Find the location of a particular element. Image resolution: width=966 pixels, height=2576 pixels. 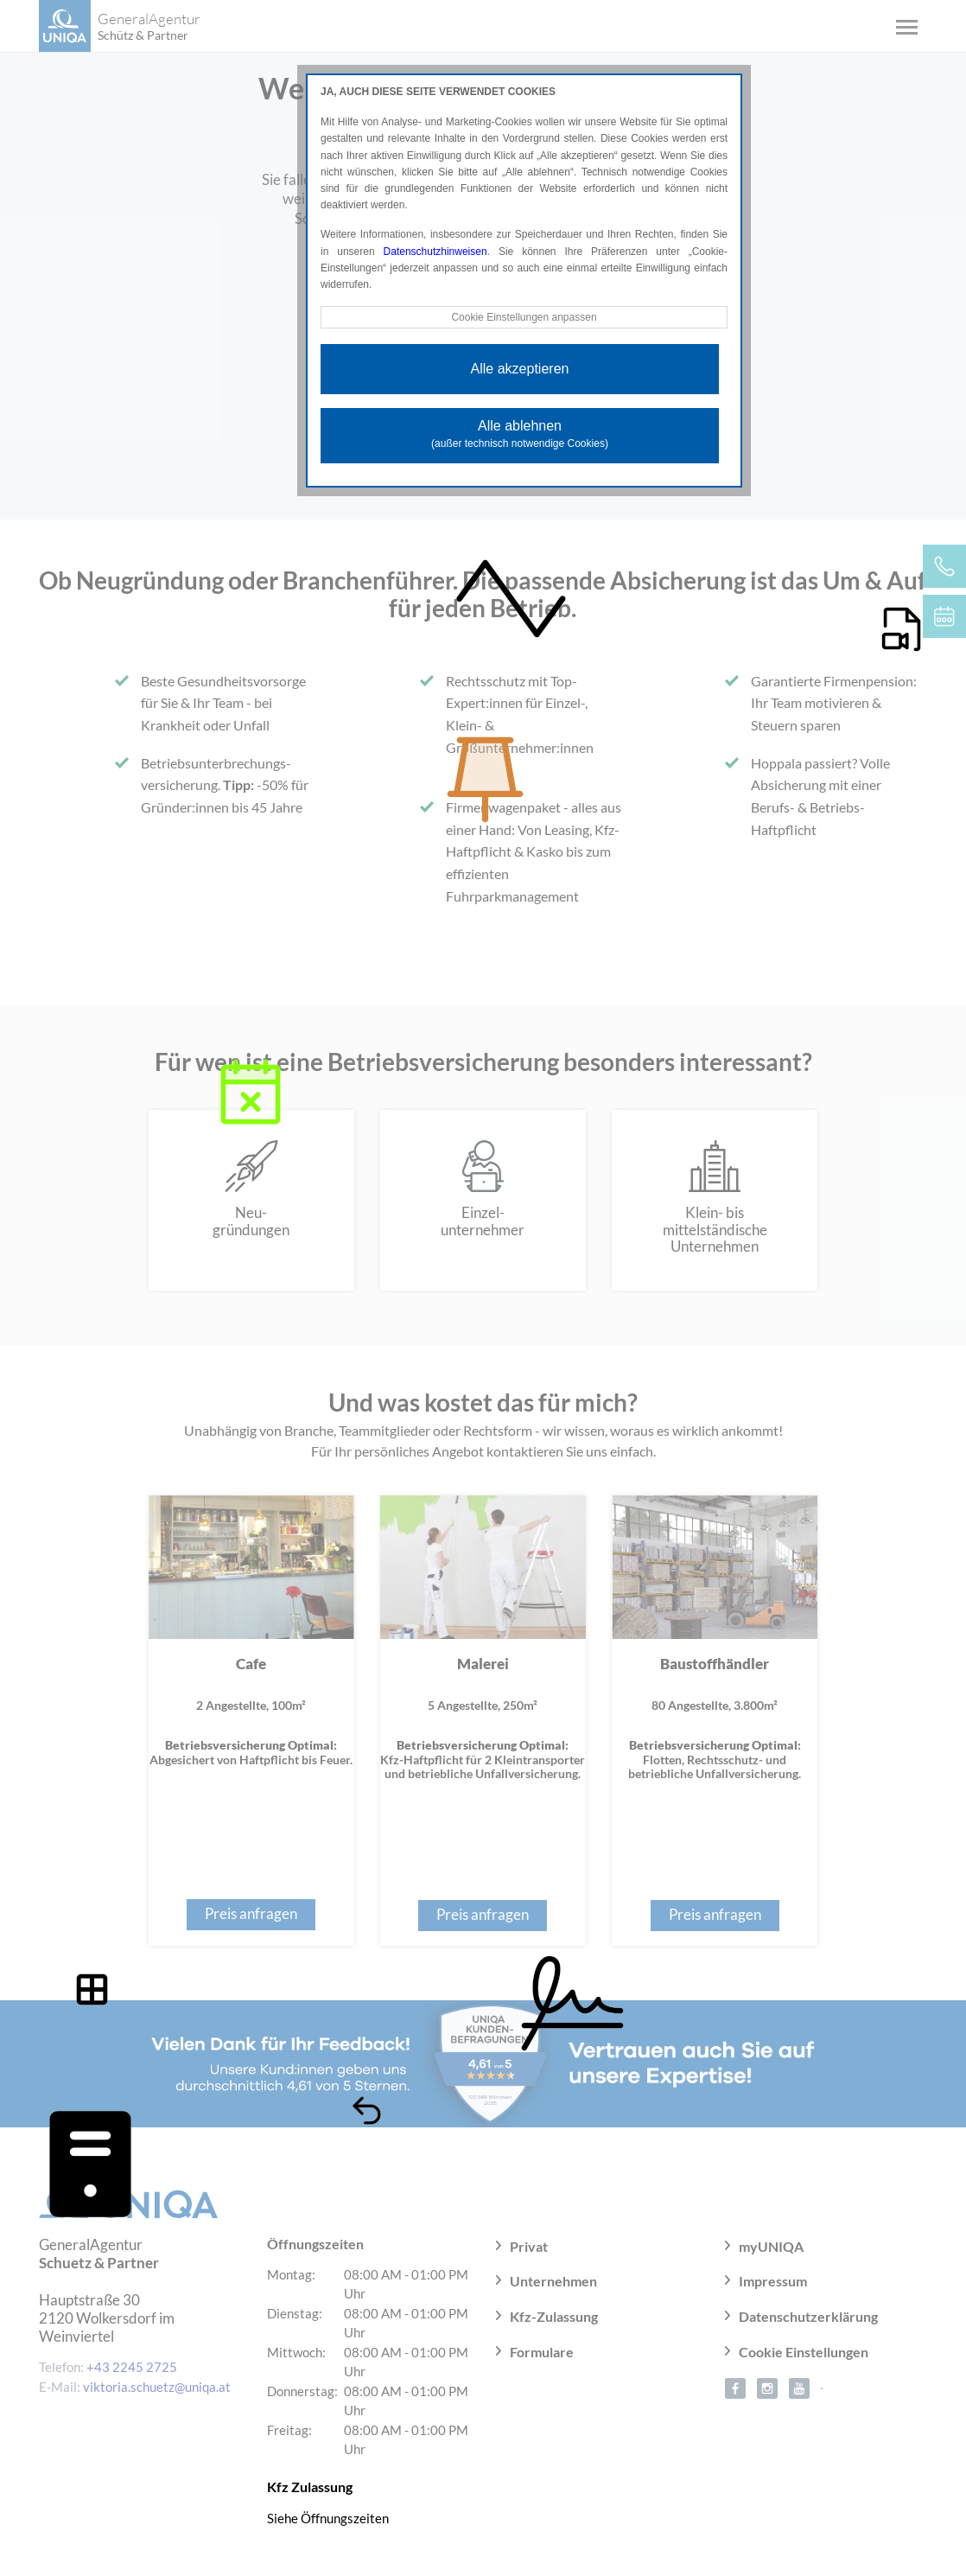

switch to grid view is located at coordinates (92, 1989).